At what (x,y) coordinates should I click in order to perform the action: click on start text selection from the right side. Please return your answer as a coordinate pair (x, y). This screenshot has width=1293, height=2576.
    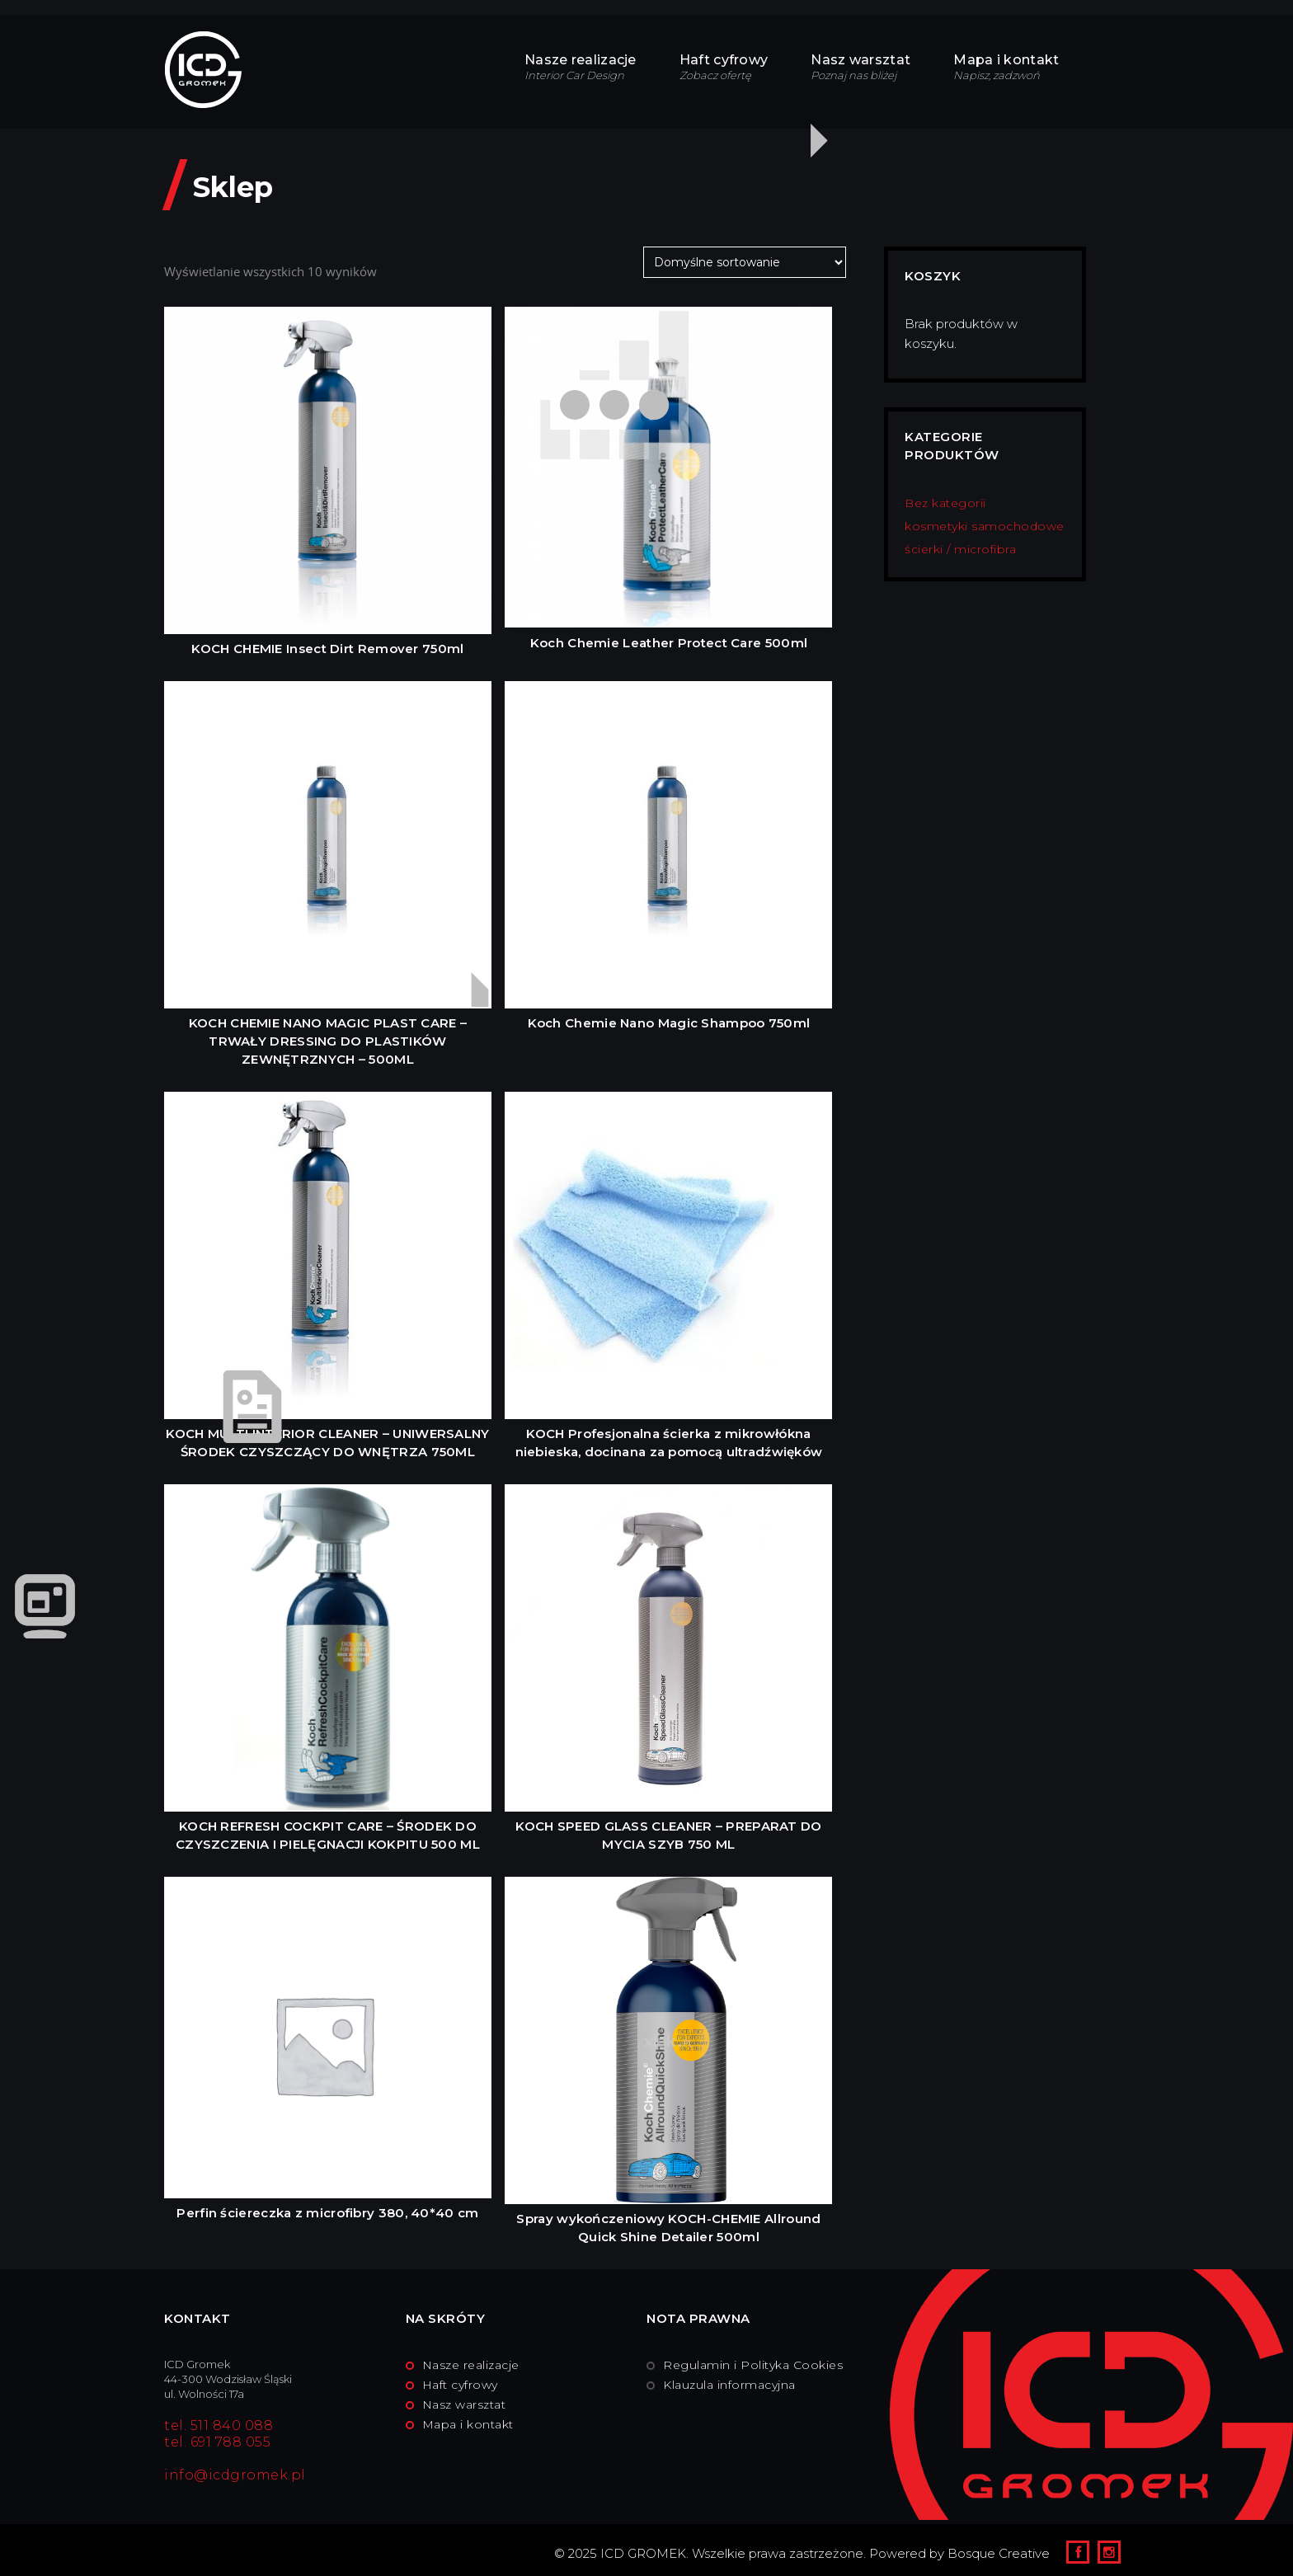
    Looking at the image, I should click on (480, 990).